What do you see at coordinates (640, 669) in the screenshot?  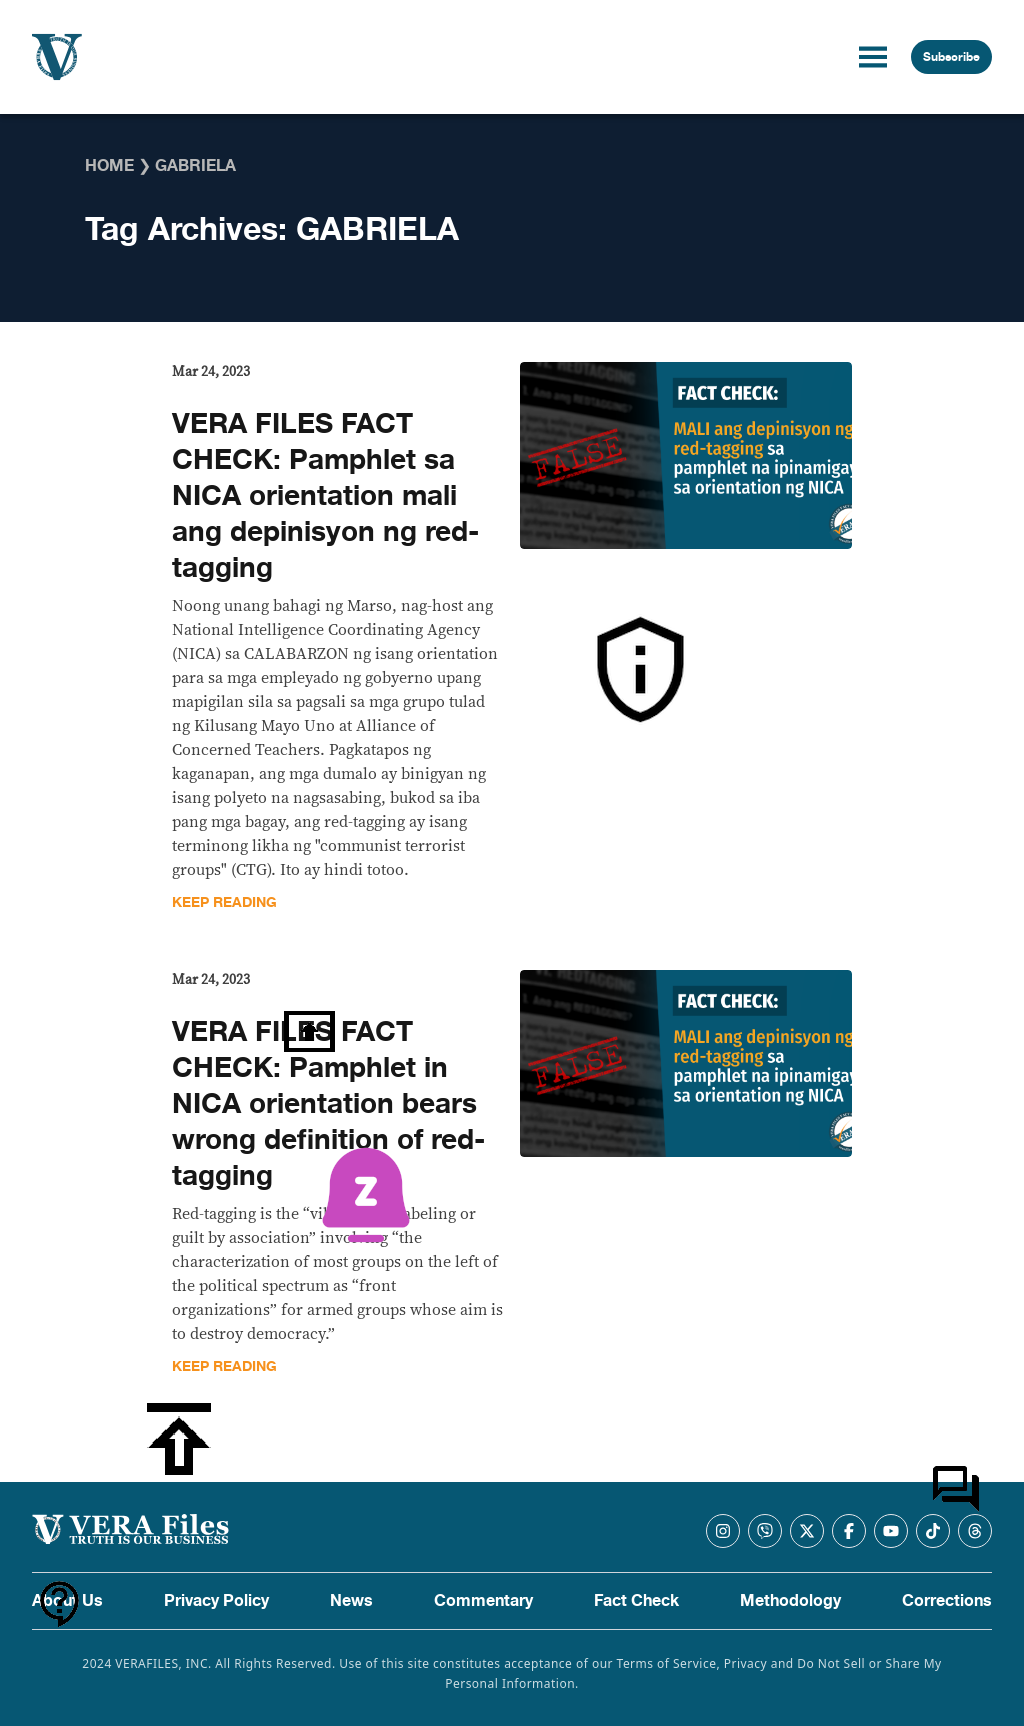 I see `view privacy policy or security information` at bounding box center [640, 669].